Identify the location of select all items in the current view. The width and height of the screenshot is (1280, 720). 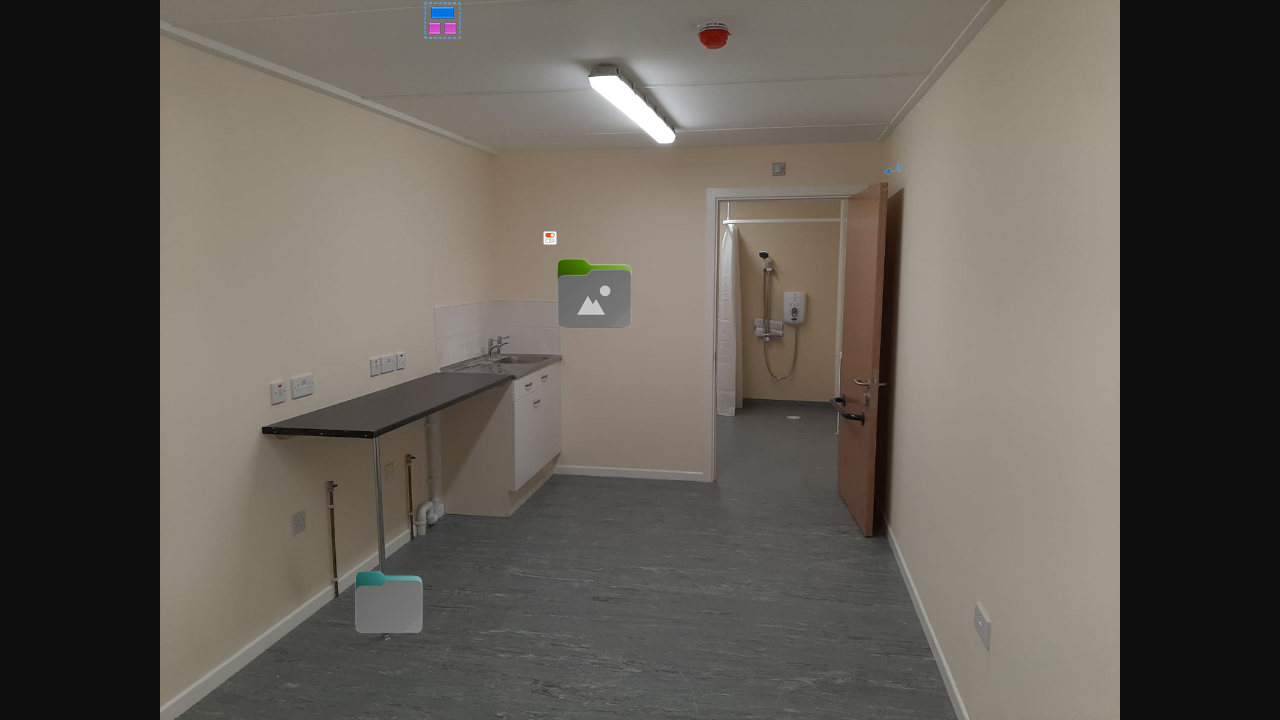
(442, 20).